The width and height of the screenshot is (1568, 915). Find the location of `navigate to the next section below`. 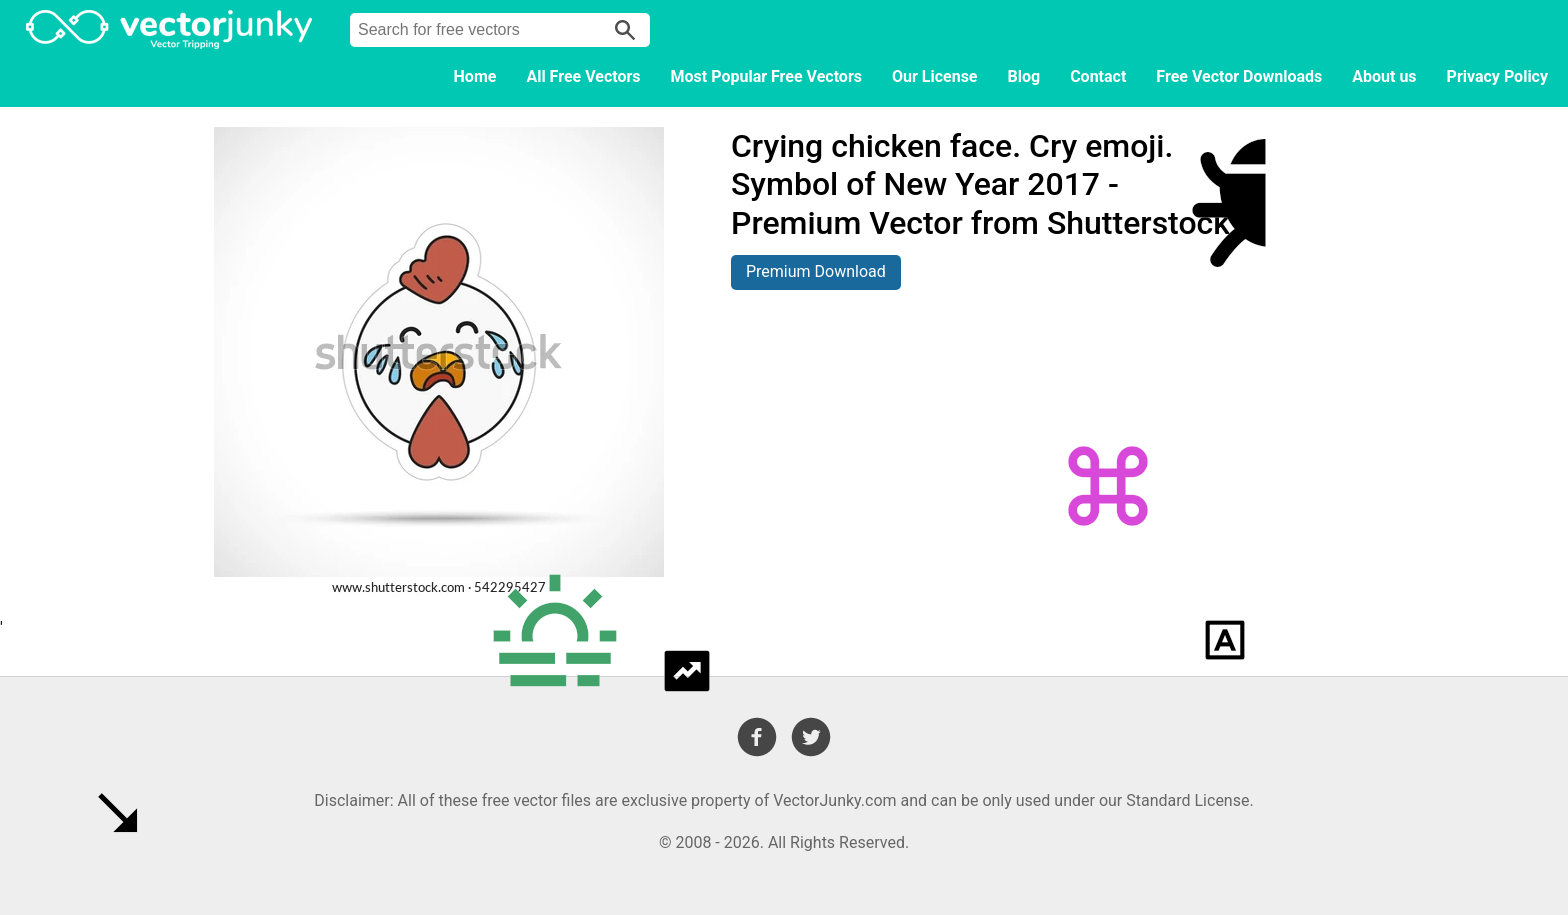

navigate to the next section below is located at coordinates (118, 813).